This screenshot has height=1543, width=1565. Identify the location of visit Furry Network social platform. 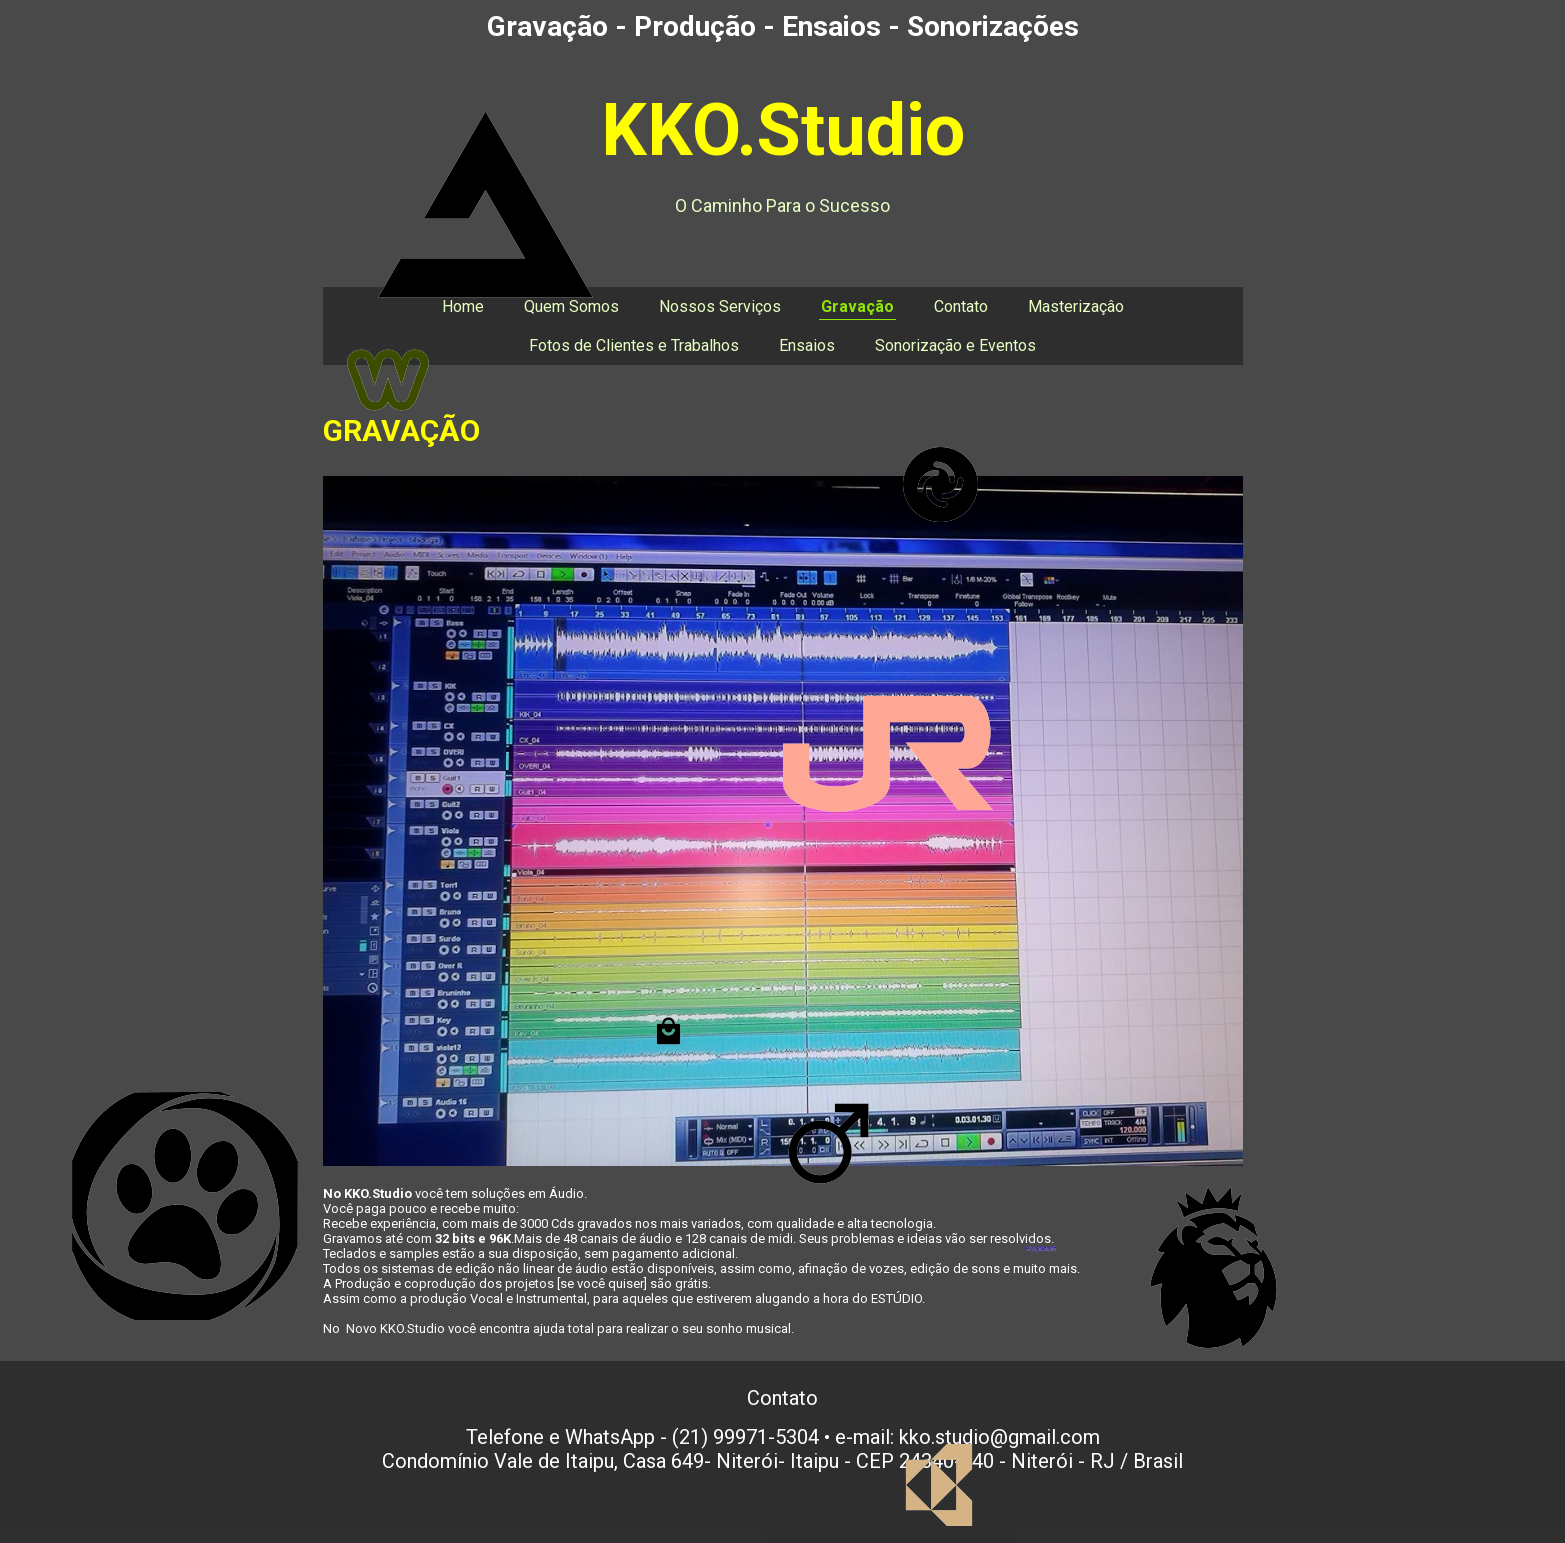
(185, 1206).